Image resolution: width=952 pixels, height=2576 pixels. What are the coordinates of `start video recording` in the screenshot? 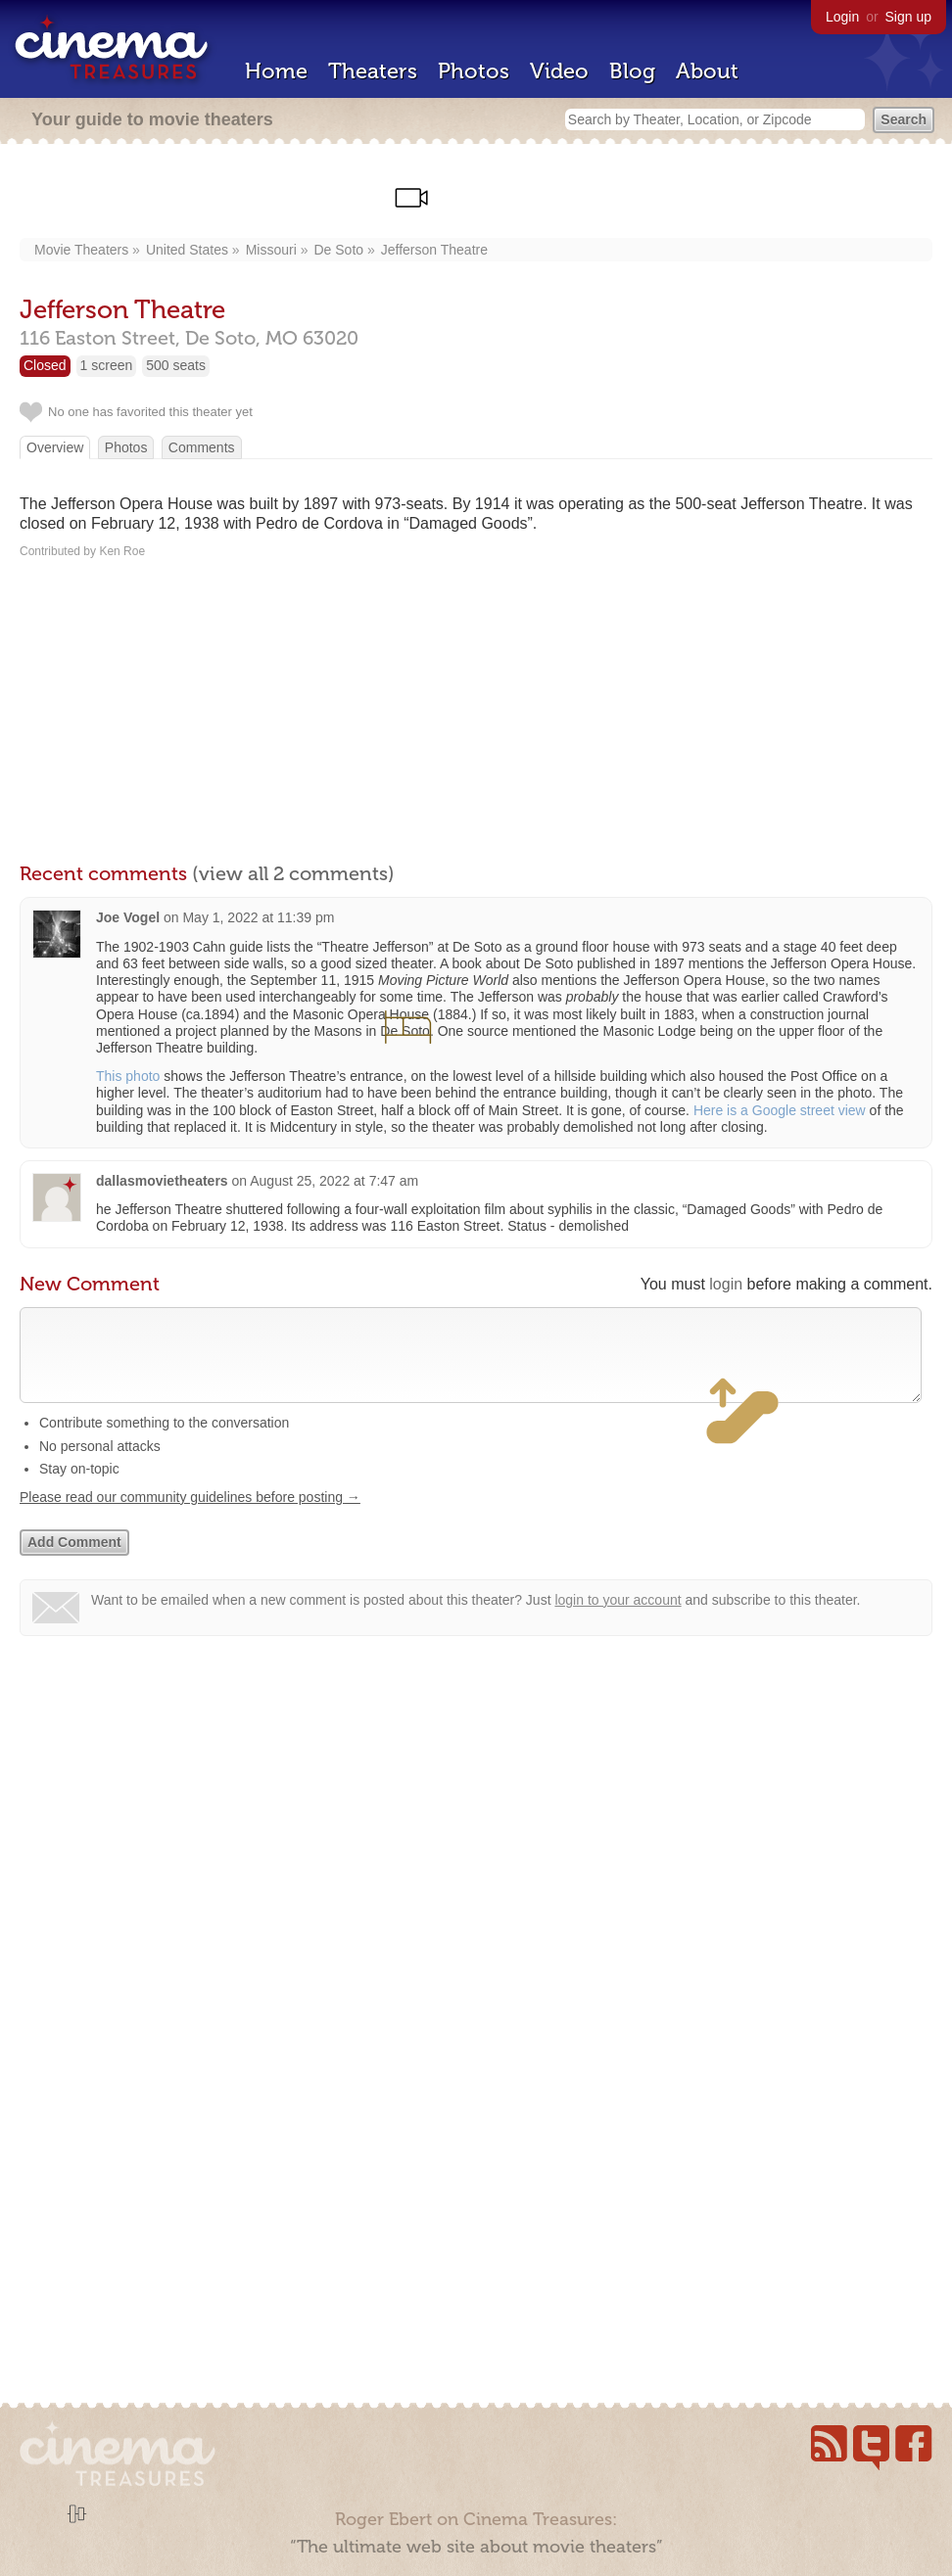 It's located at (410, 198).